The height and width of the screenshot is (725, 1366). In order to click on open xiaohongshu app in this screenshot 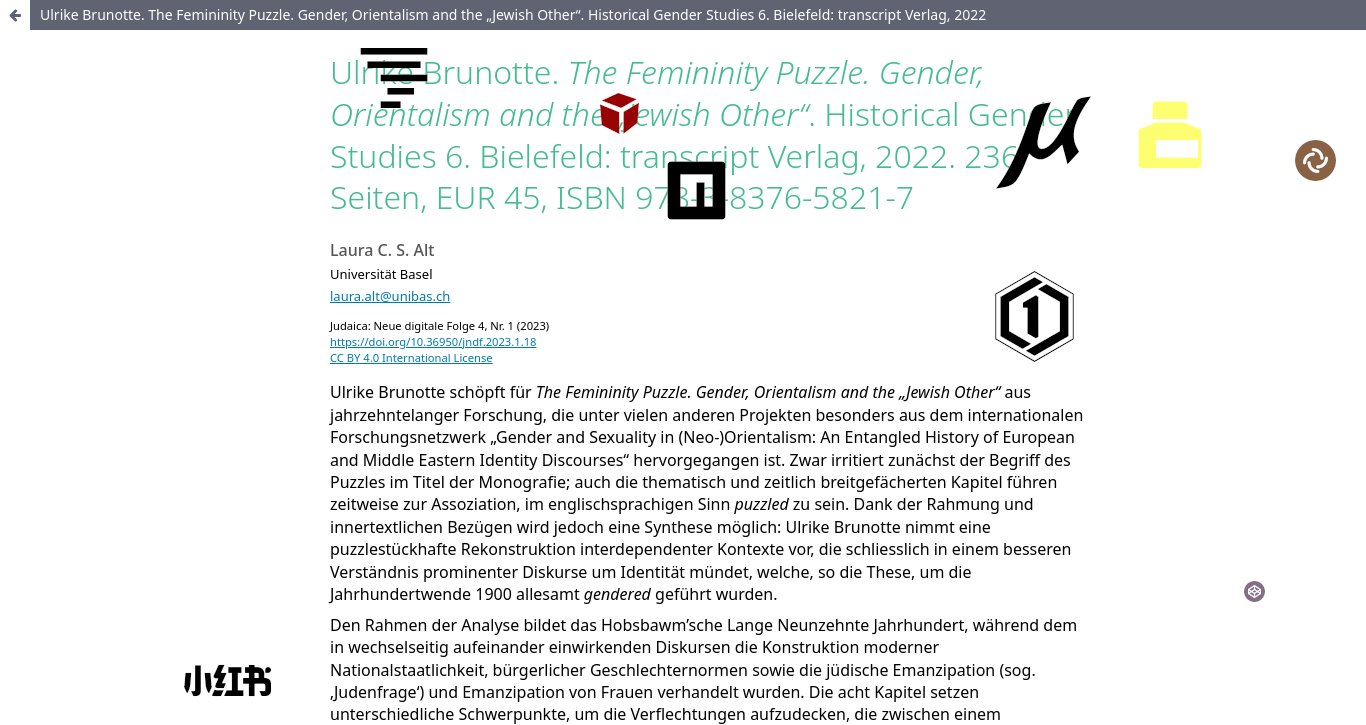, I will do `click(227, 680)`.